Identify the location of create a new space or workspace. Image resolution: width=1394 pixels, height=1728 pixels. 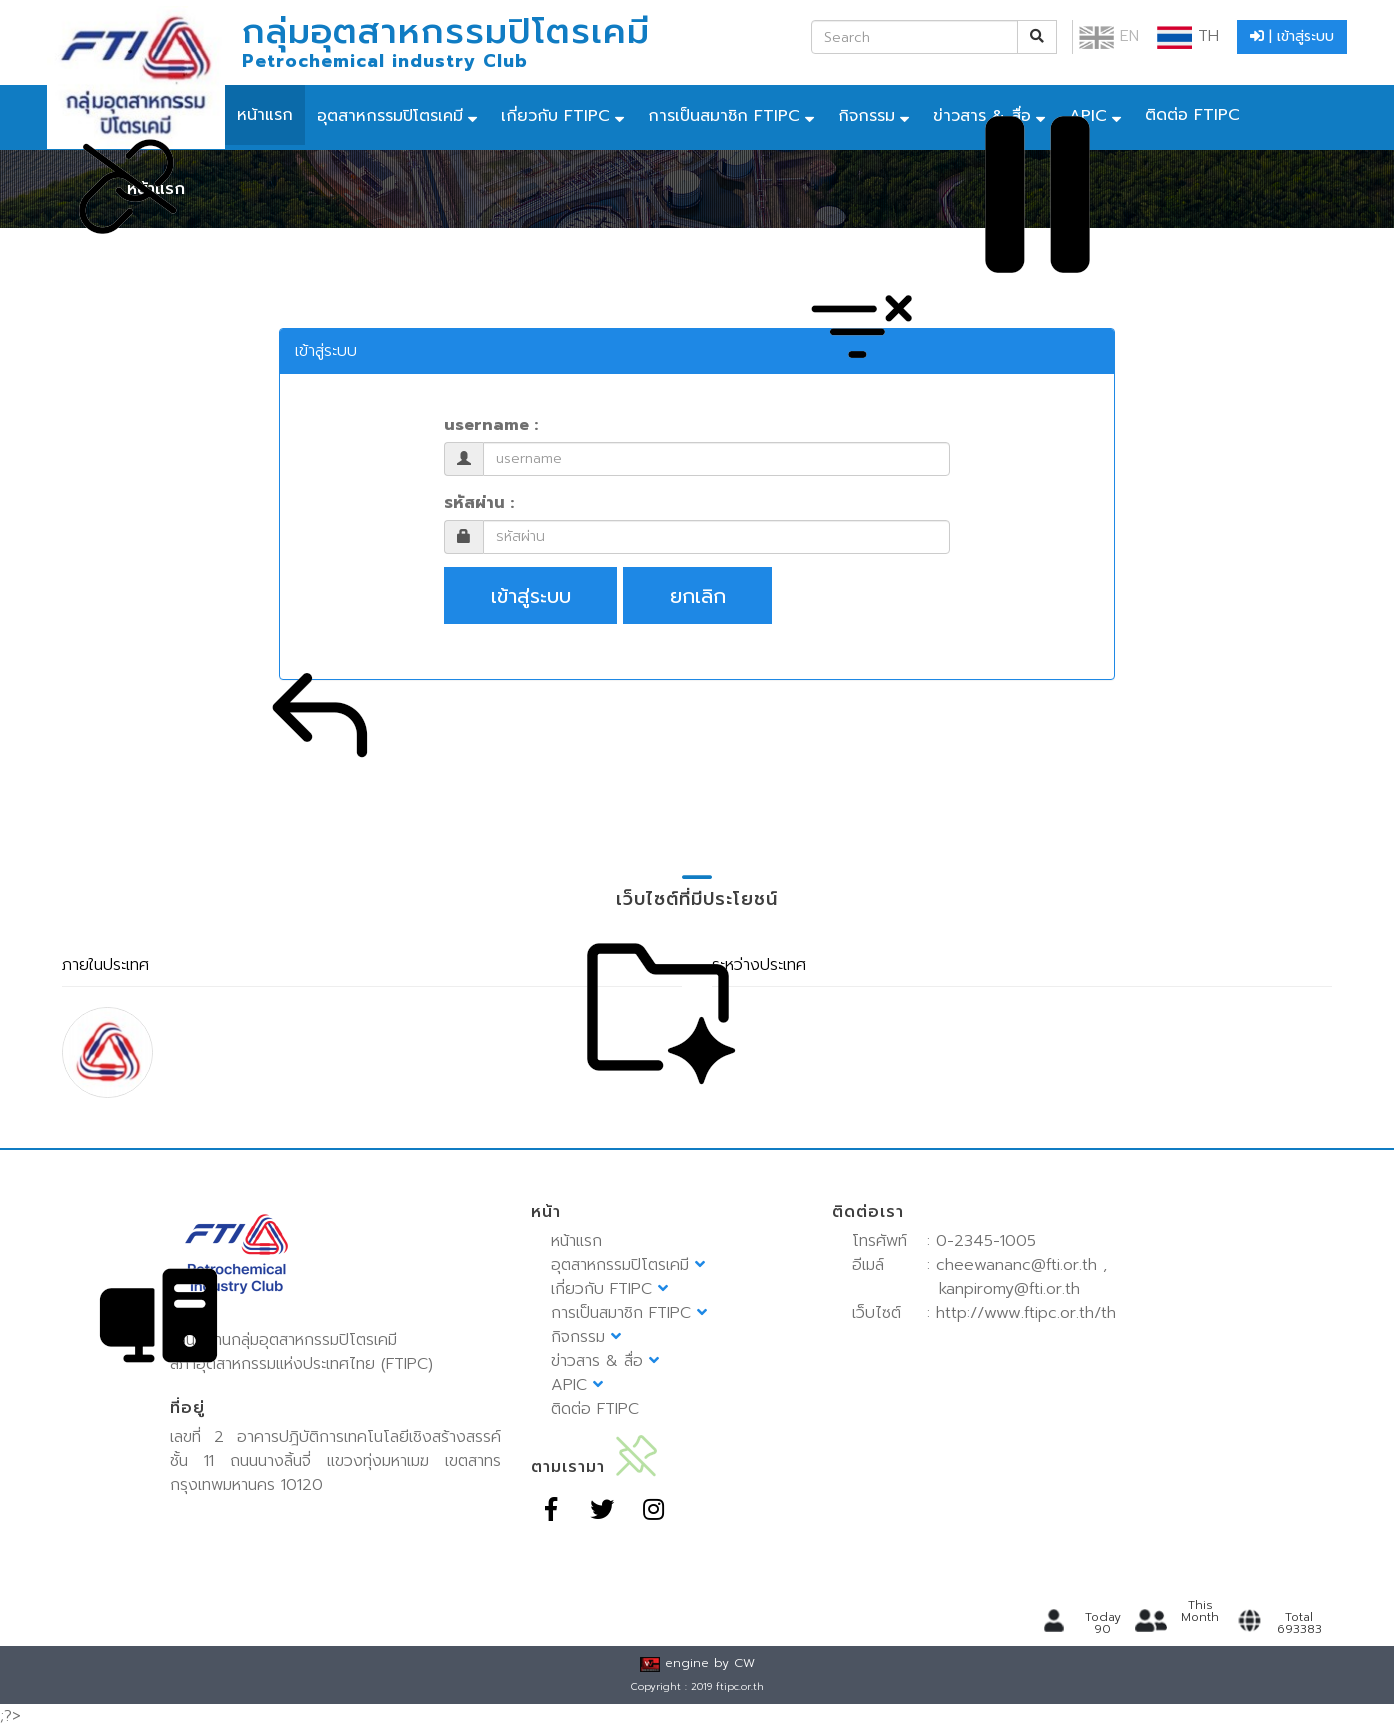
(658, 1007).